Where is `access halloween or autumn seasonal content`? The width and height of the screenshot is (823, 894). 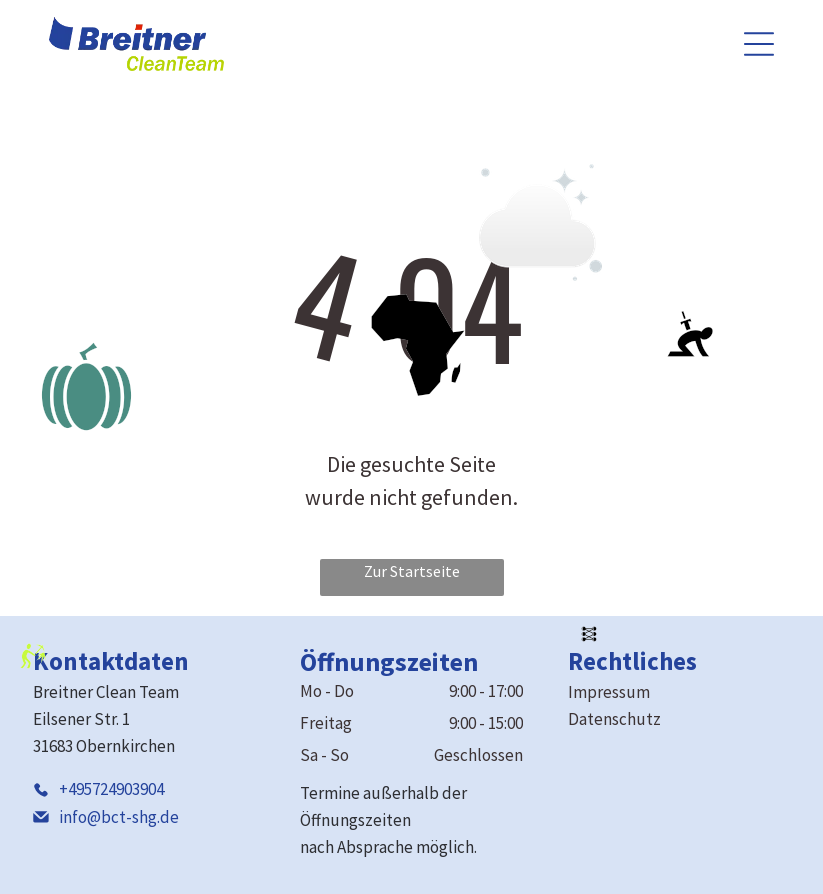
access halloween or autumn seasonal content is located at coordinates (86, 386).